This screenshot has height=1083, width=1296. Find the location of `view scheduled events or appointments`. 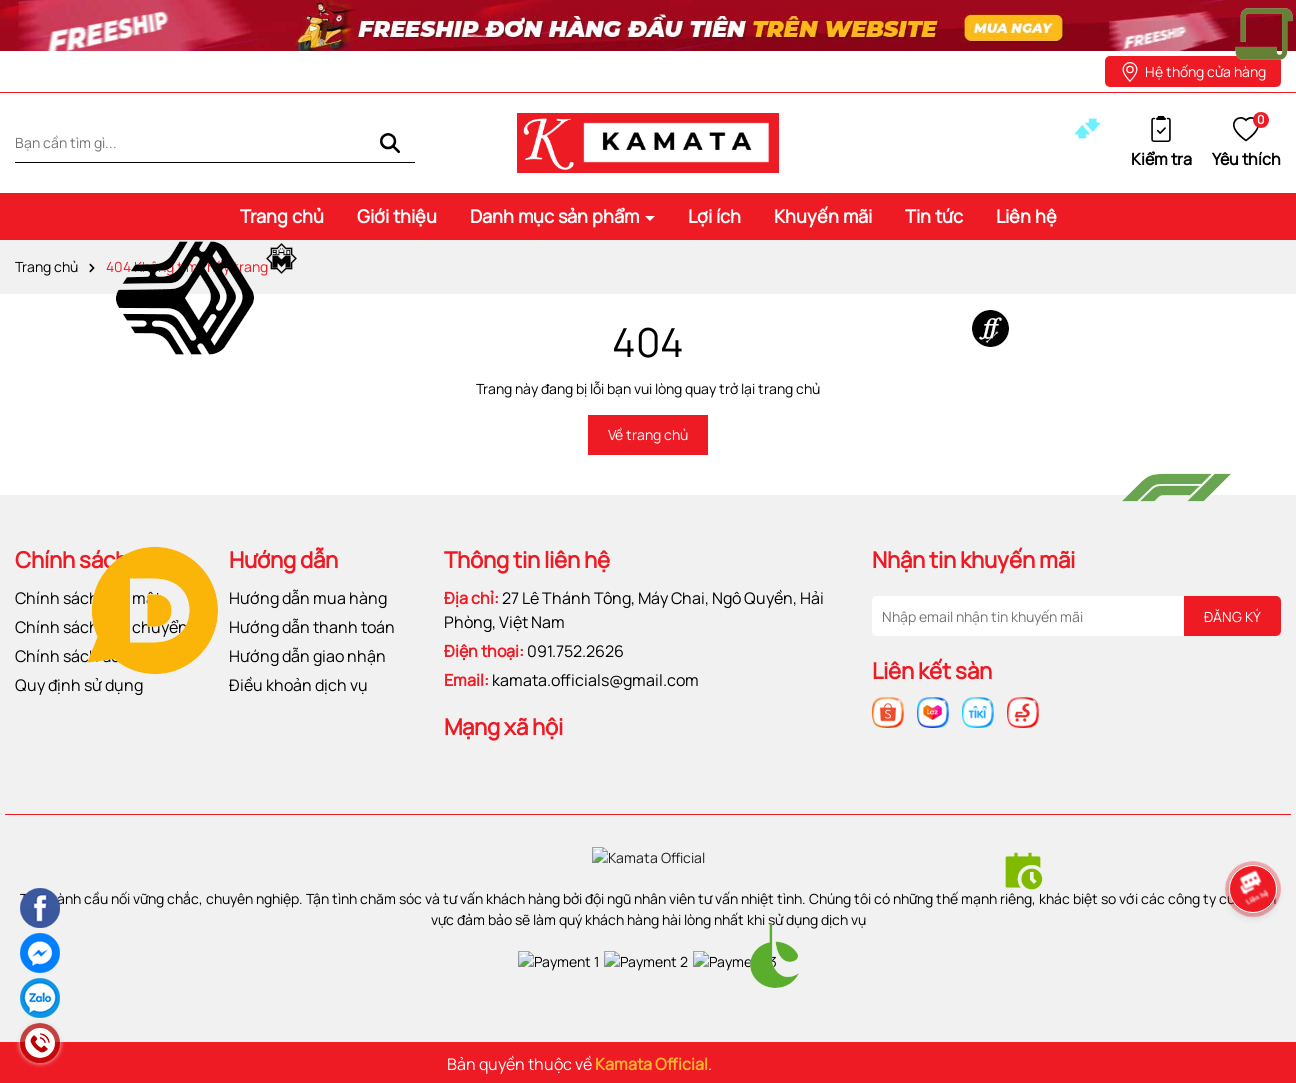

view scheduled events or appointments is located at coordinates (1023, 872).